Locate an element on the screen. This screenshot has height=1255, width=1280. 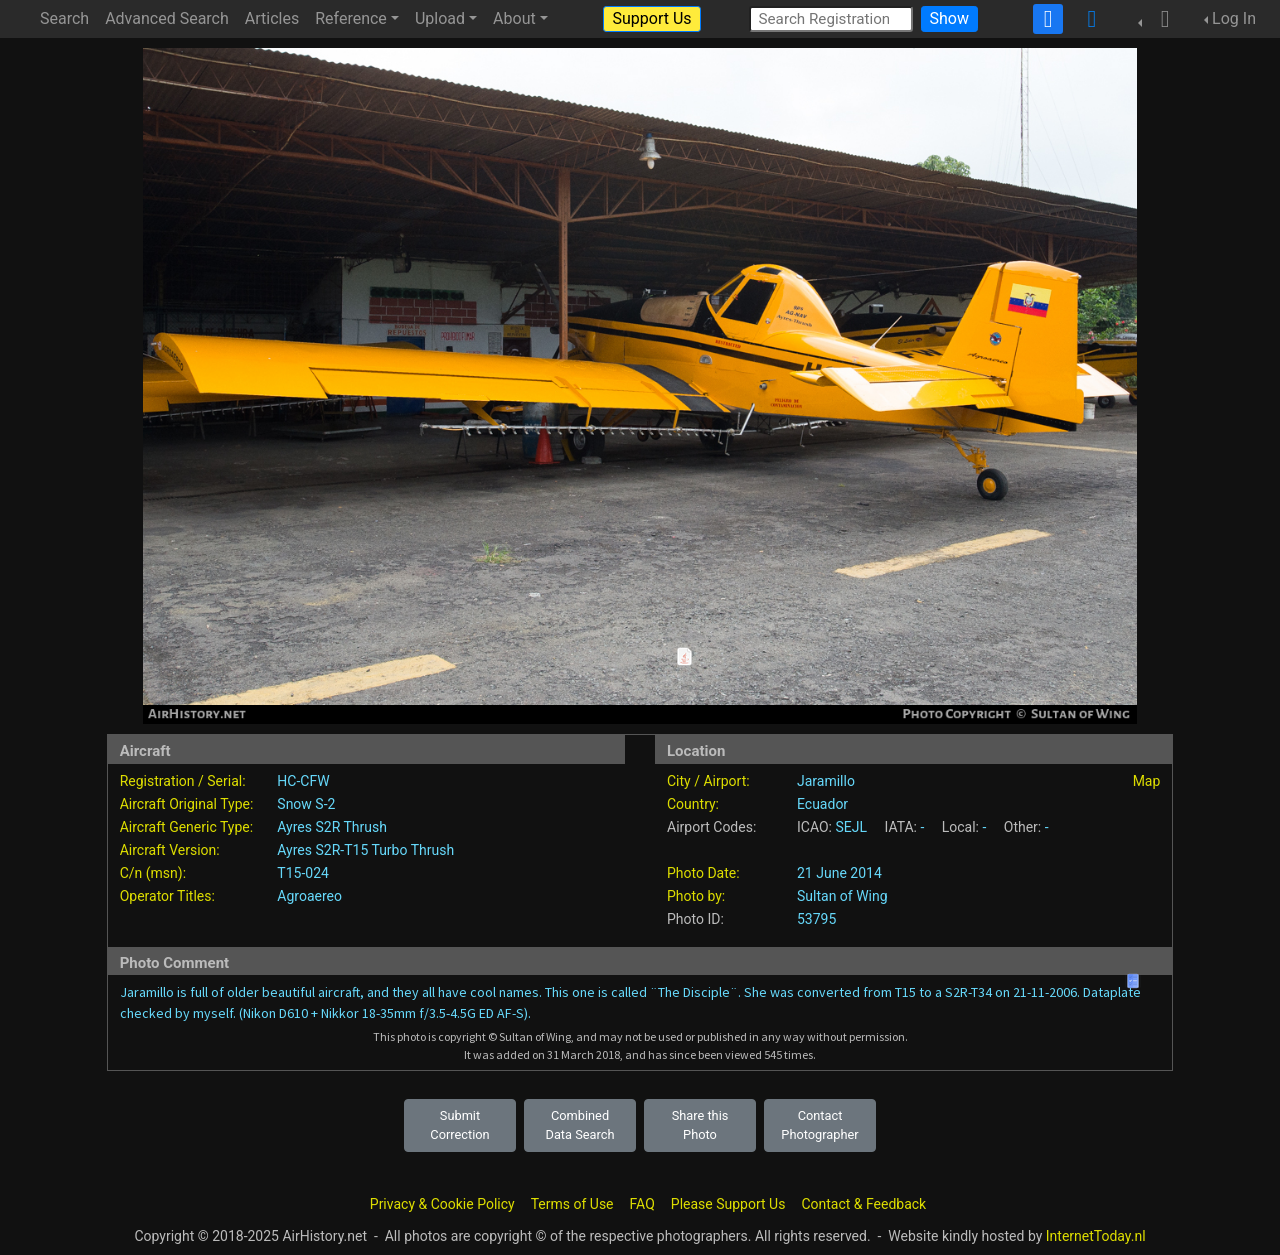
a java source code file is located at coordinates (684, 656).